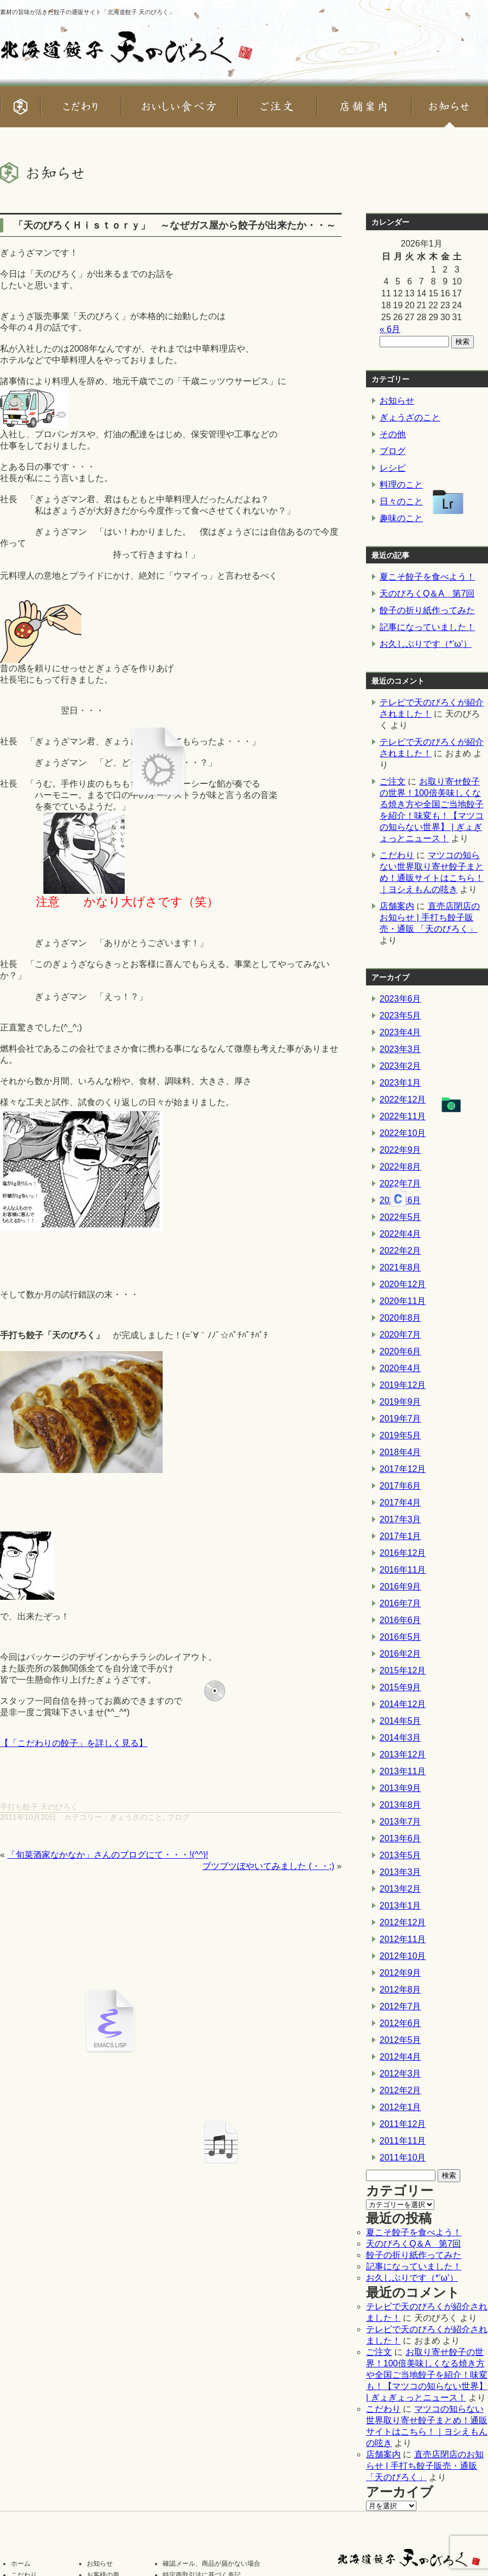 The width and height of the screenshot is (488, 2576). I want to click on a batch file or executable script, so click(158, 762).